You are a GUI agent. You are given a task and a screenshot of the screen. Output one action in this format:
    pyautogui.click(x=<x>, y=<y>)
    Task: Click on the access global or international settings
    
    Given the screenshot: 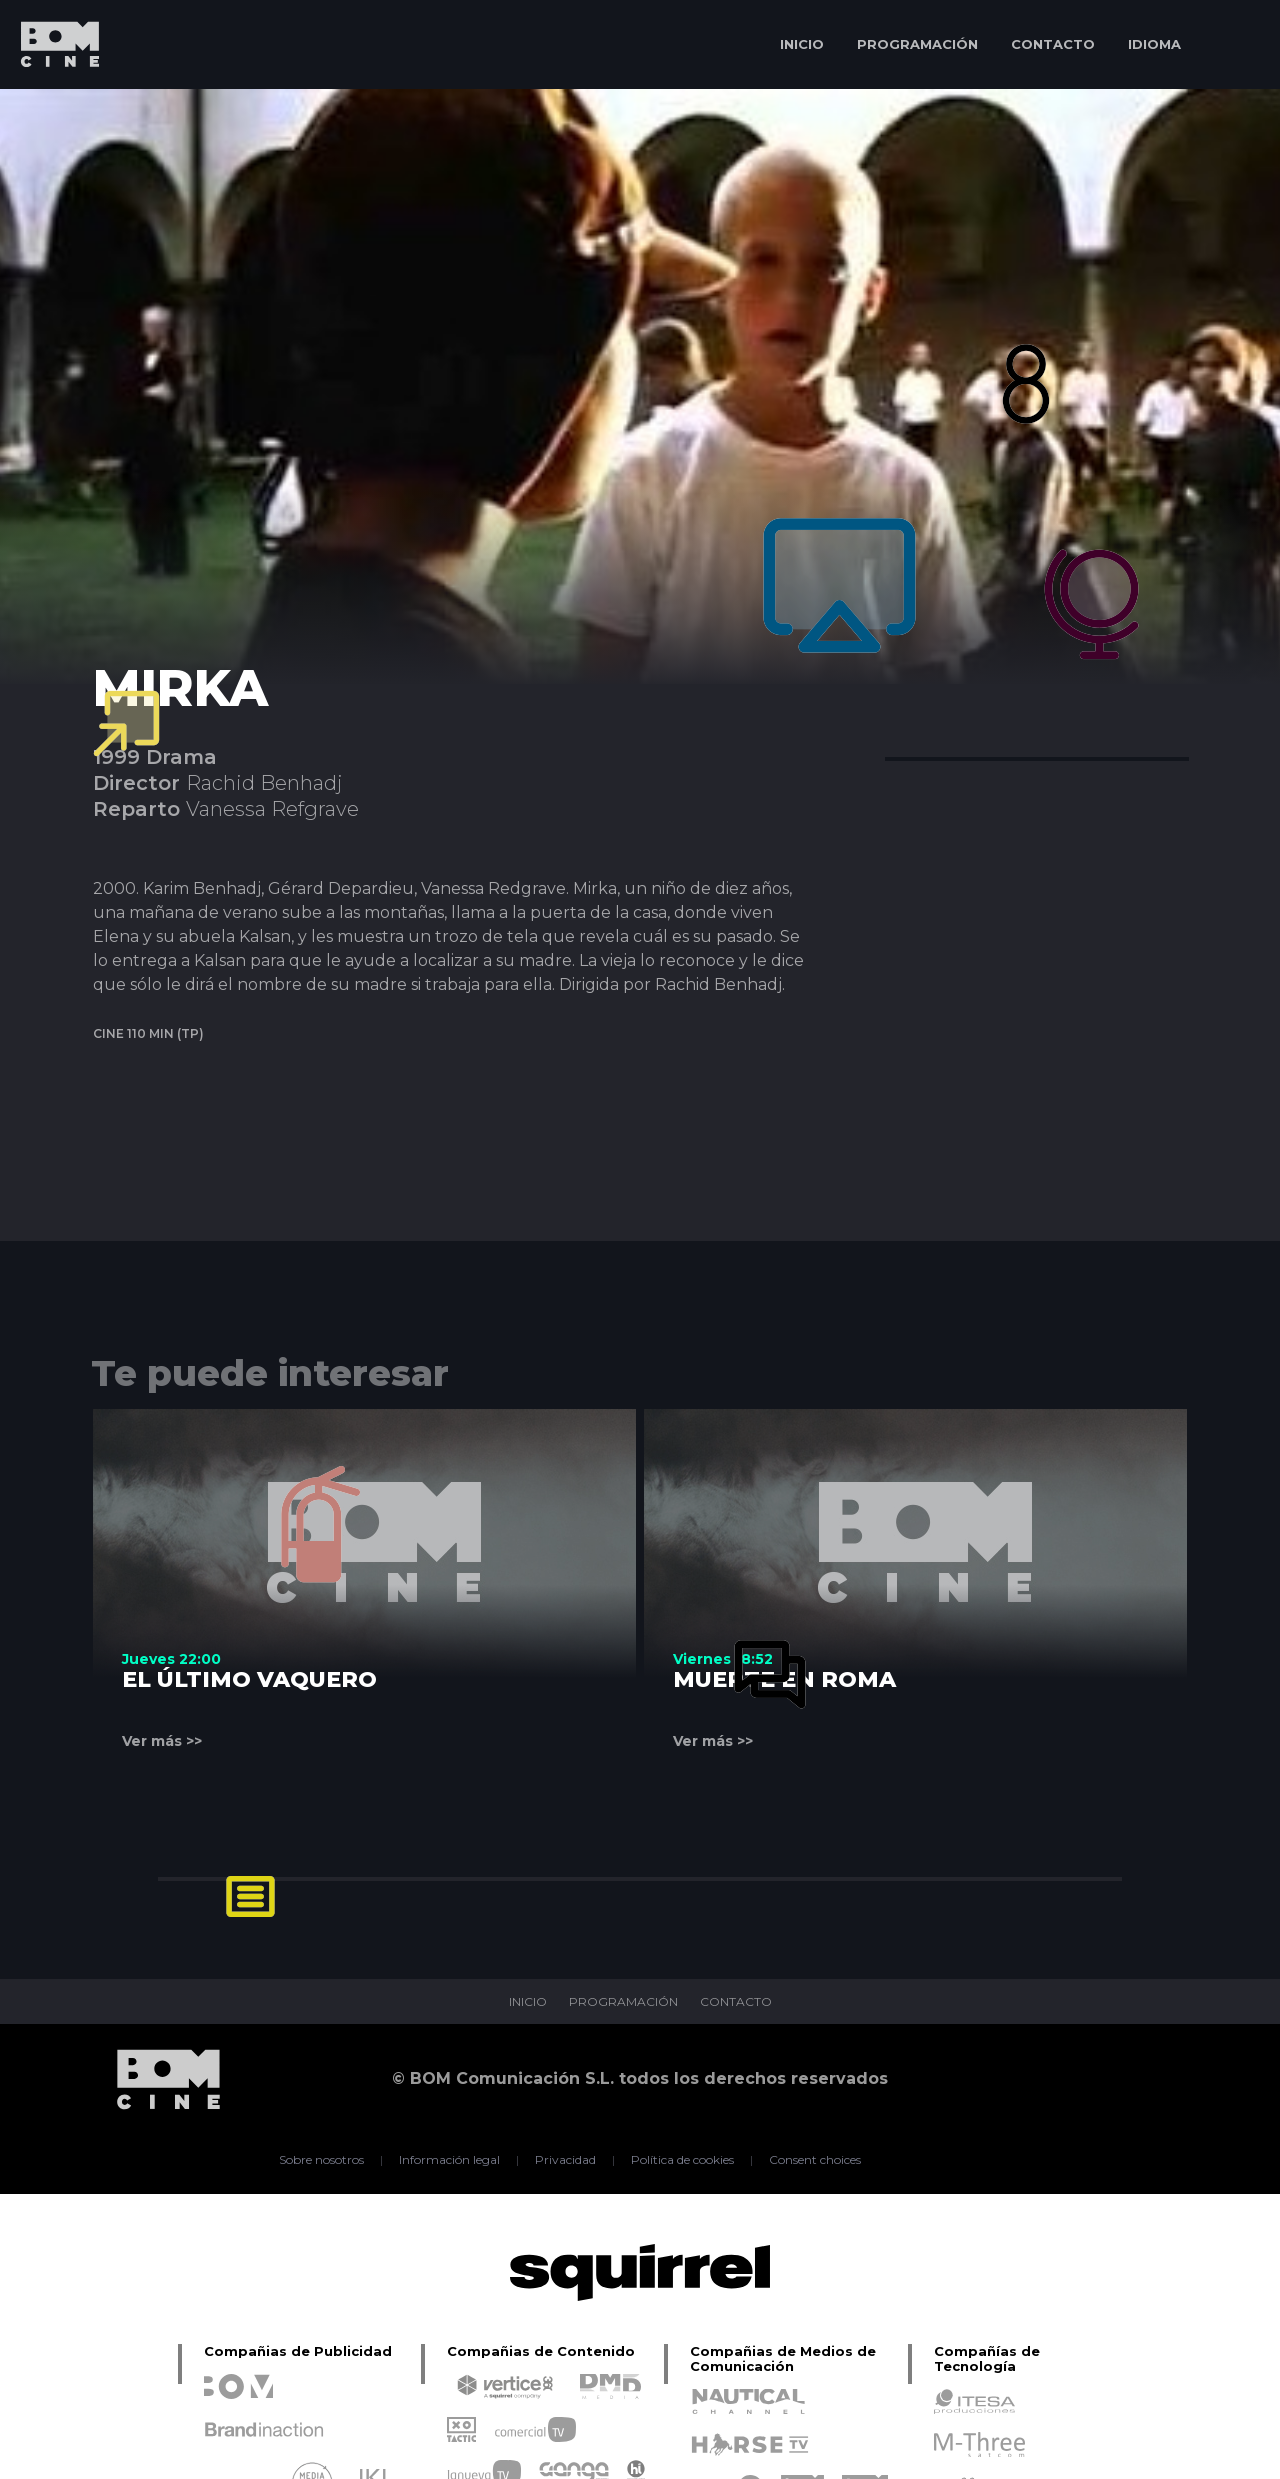 What is the action you would take?
    pyautogui.click(x=1095, y=600)
    